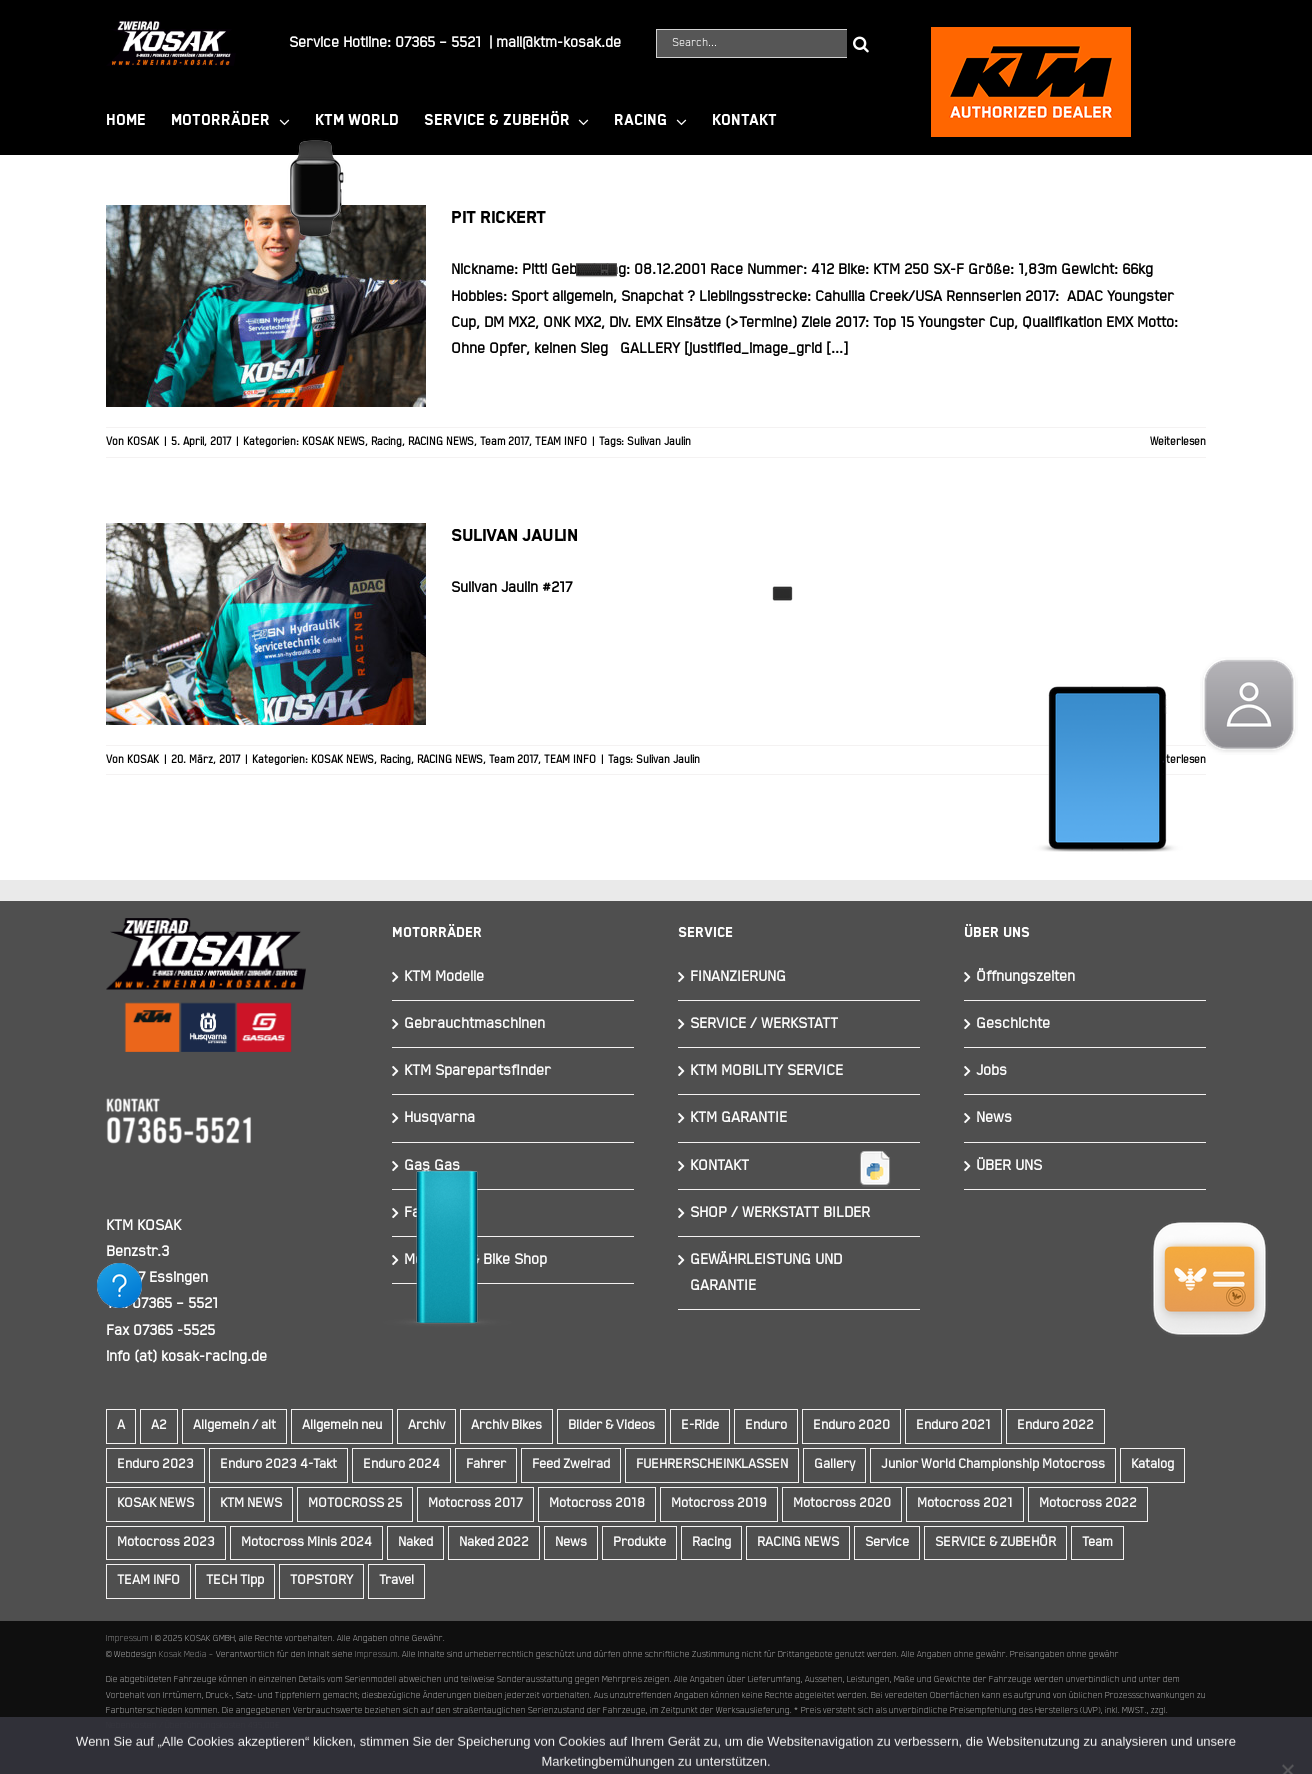  Describe the element at coordinates (1209, 1278) in the screenshot. I see `open kandji passport login or authentication` at that location.